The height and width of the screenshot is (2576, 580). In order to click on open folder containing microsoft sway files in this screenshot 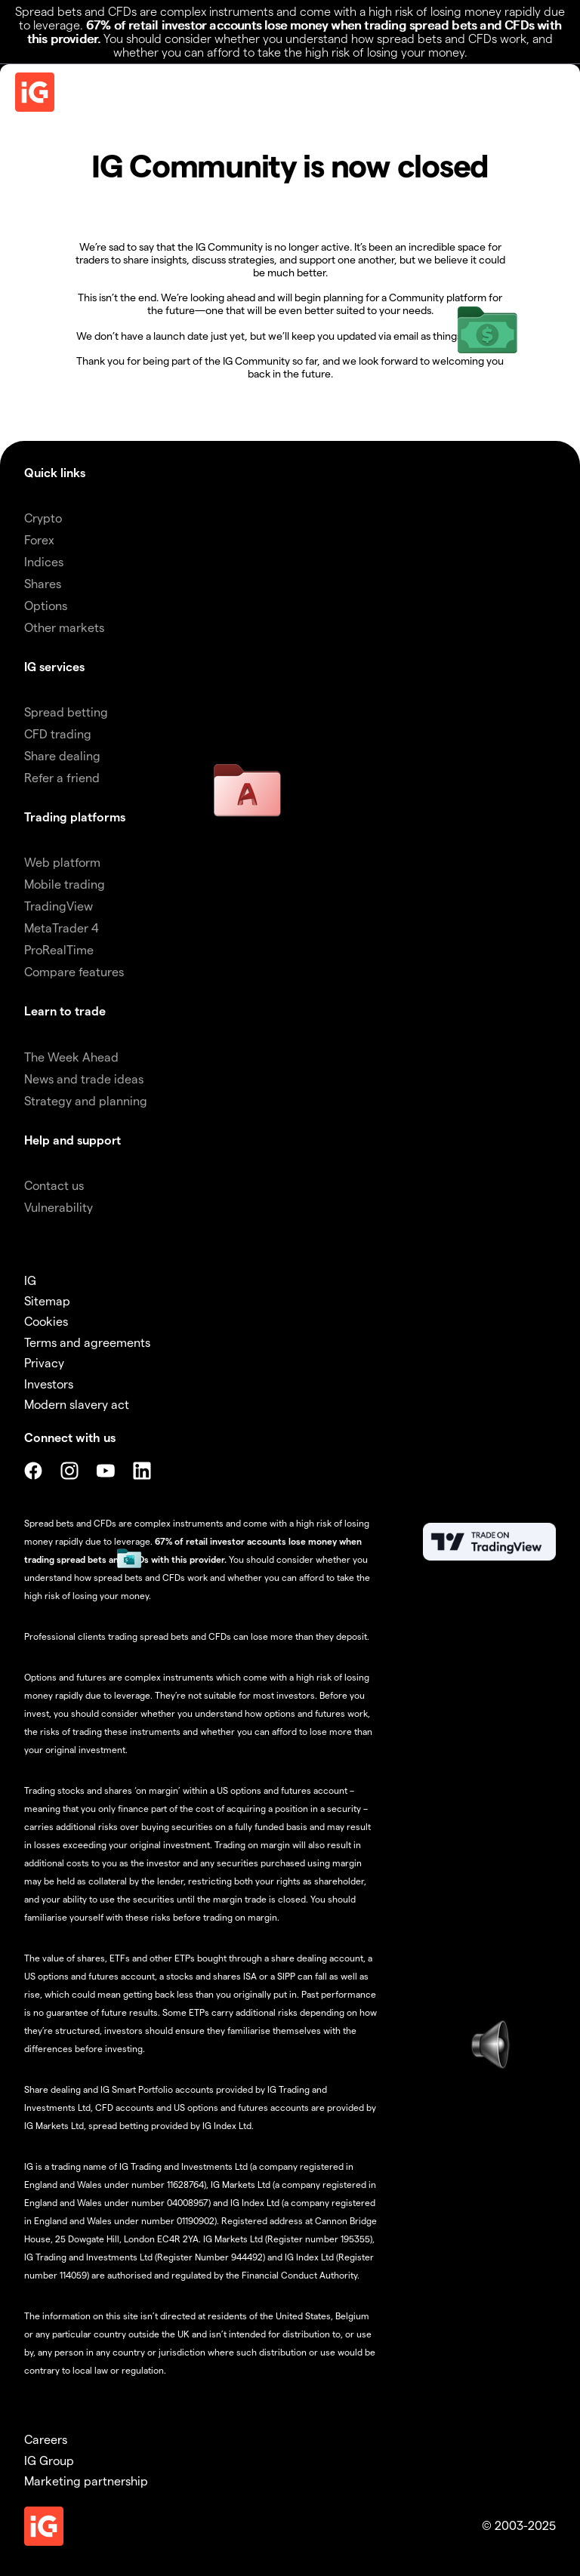, I will do `click(129, 1559)`.